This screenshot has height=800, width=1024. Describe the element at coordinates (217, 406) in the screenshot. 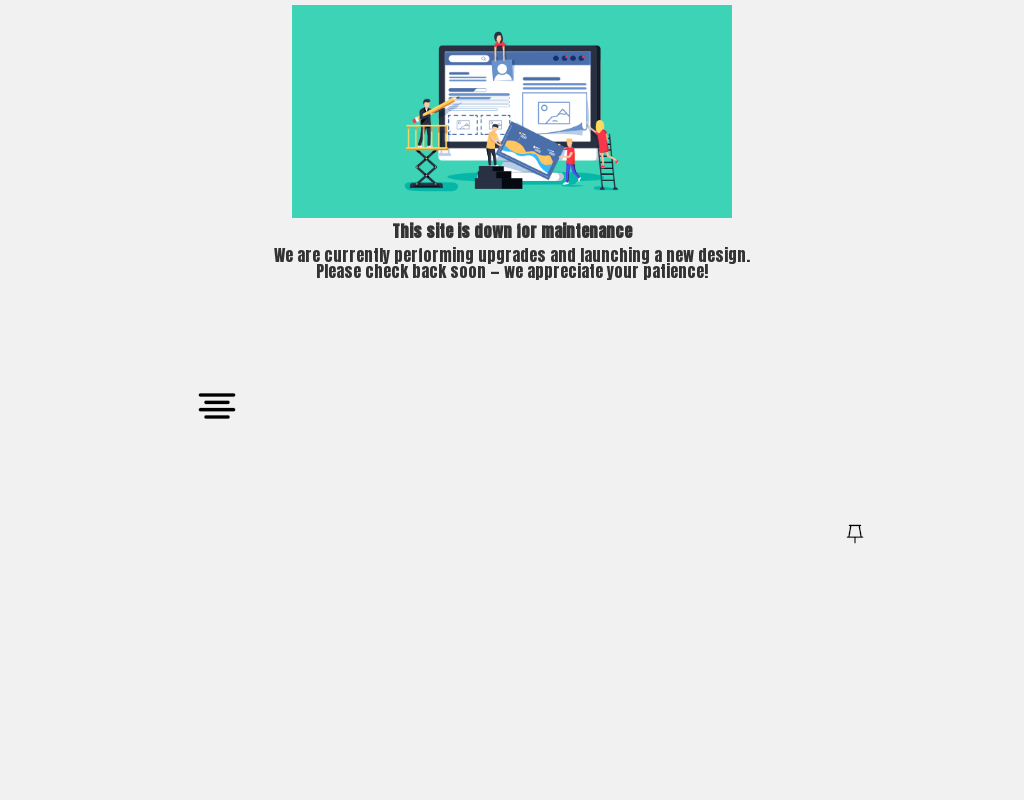

I see `center-align text or content` at that location.